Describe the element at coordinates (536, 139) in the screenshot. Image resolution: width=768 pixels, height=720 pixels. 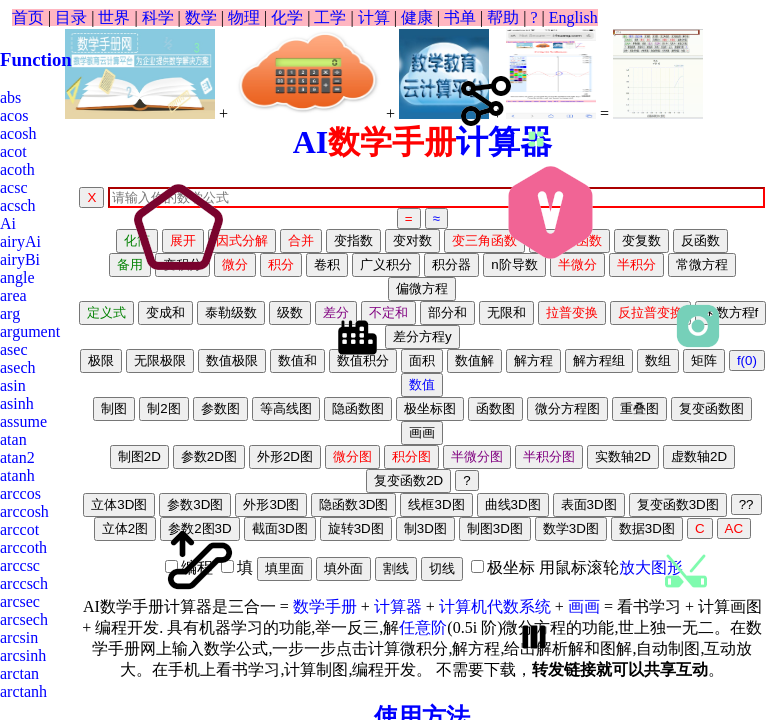
I see `open dashboard view` at that location.